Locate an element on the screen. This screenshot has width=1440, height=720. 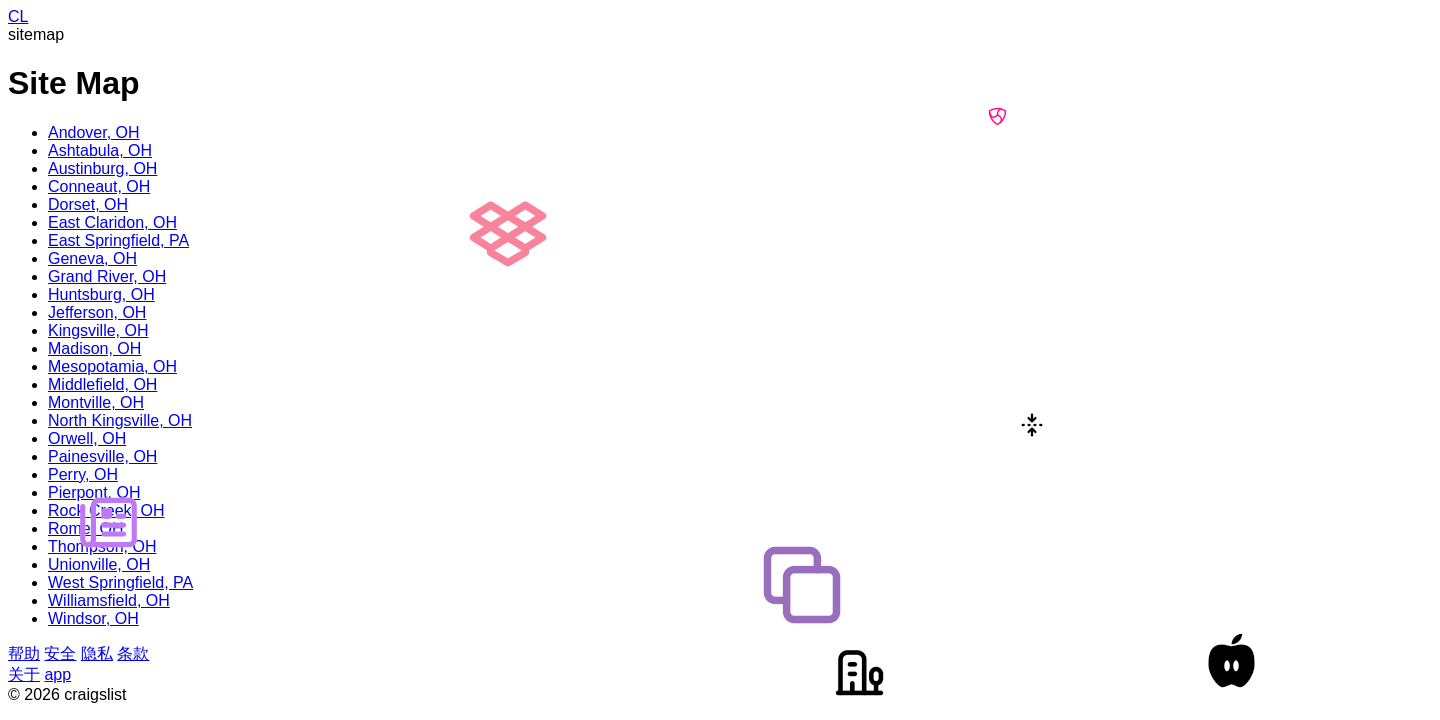
connect to dropbox account is located at coordinates (508, 232).